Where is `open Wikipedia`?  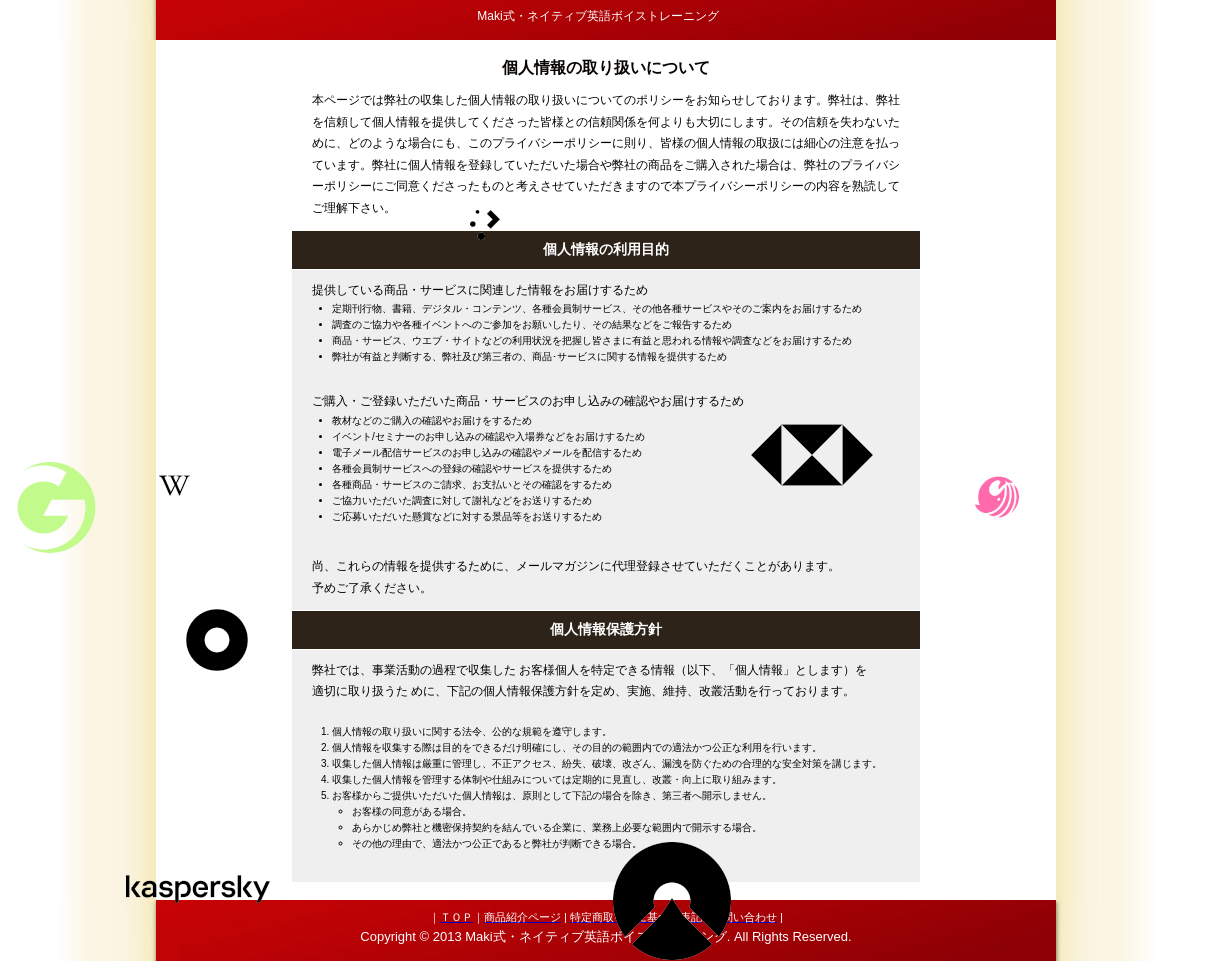
open Wikipedia is located at coordinates (174, 485).